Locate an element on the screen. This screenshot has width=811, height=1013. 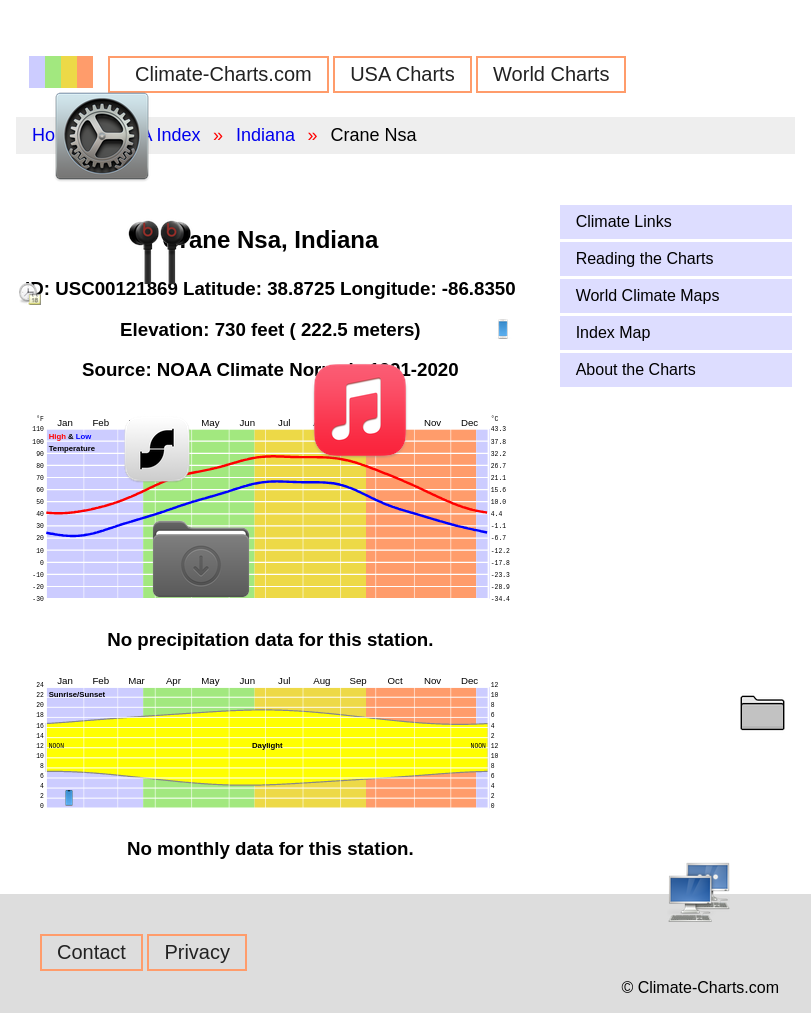
access your downloads folder is located at coordinates (201, 559).